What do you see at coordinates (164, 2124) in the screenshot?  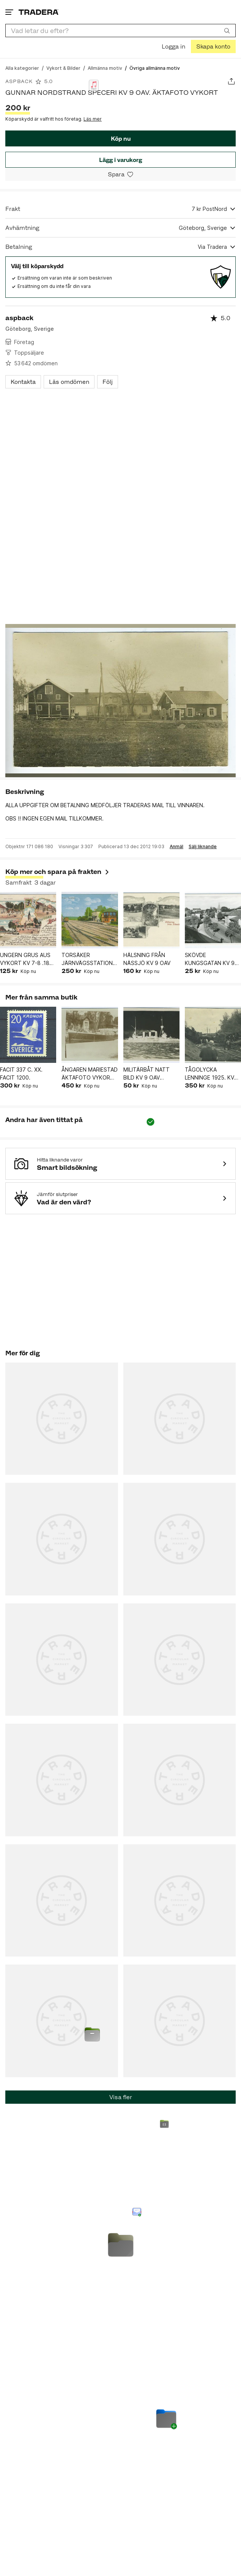 I see `open your videos folder` at bounding box center [164, 2124].